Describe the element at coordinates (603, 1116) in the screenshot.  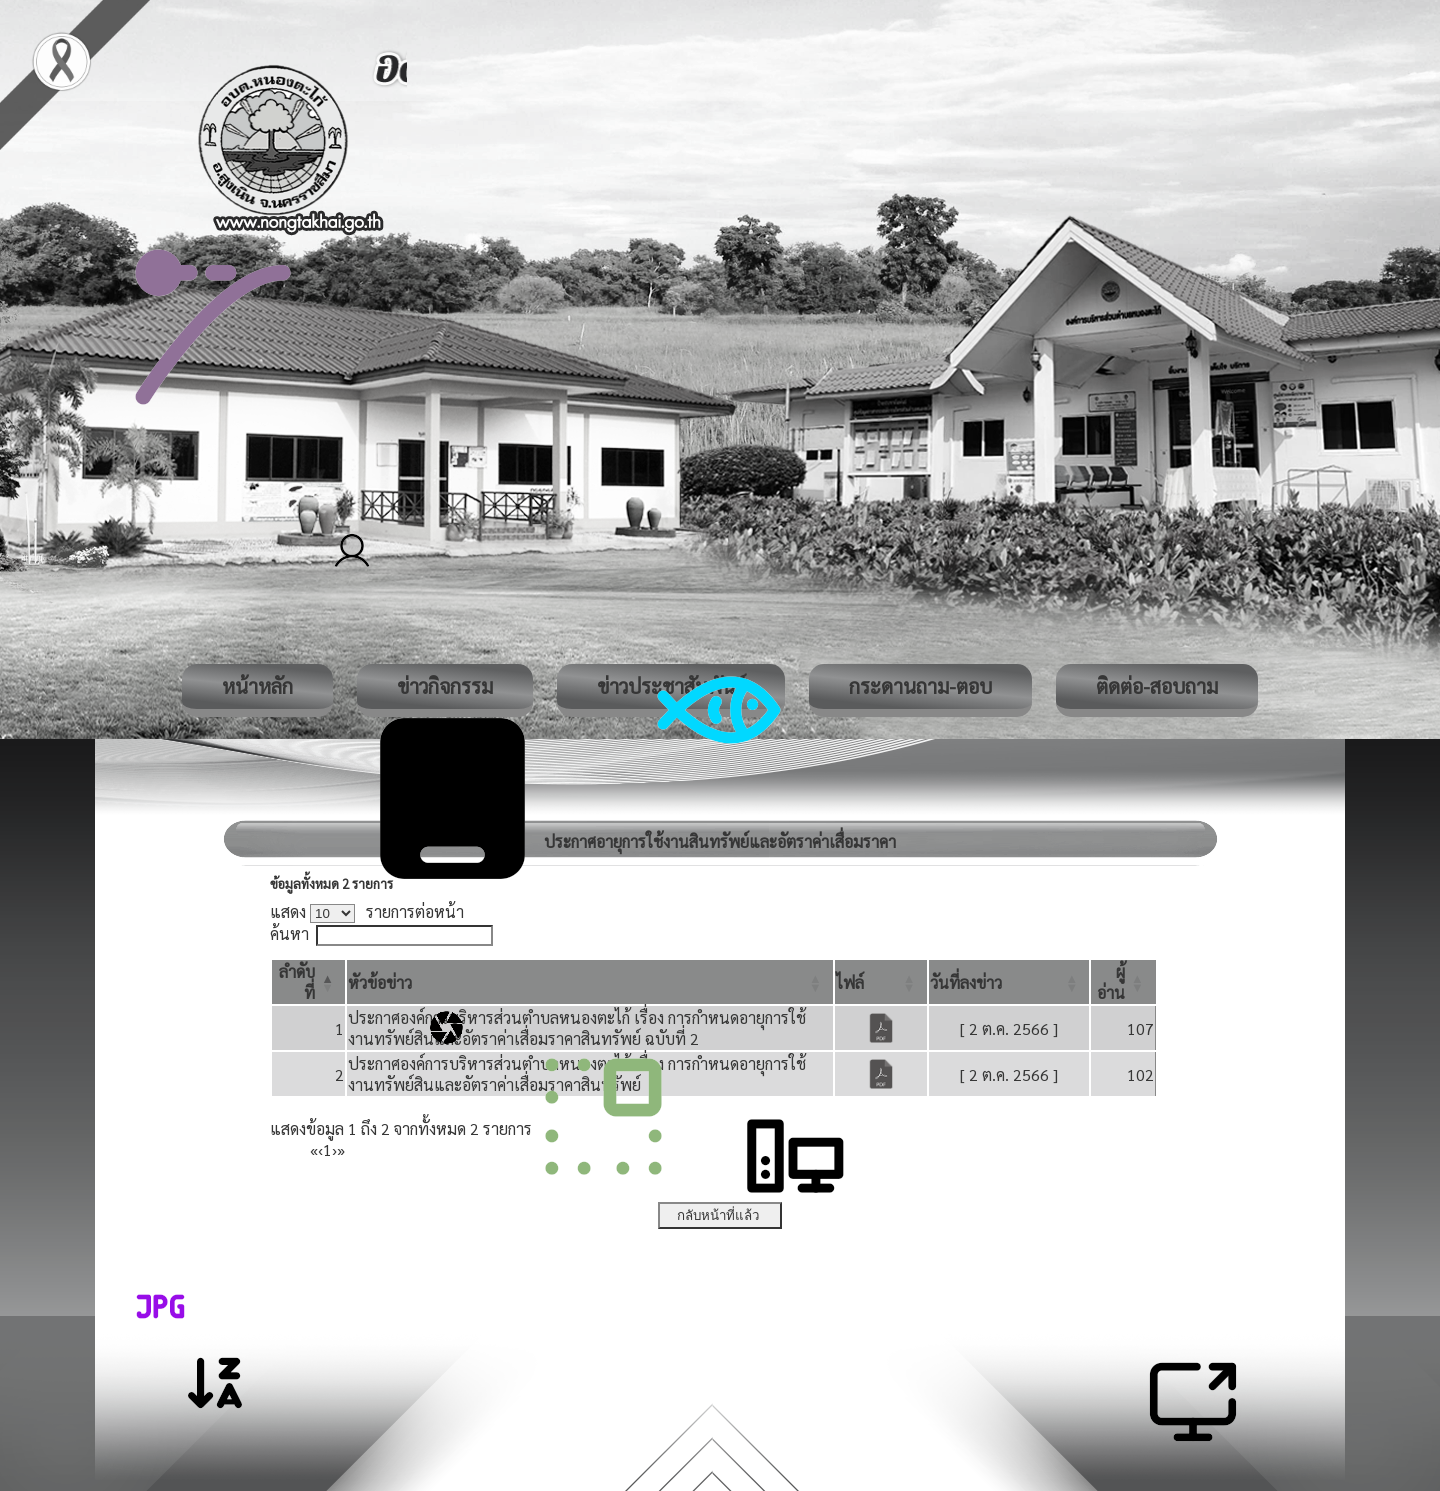
I see `align element to top-right corner` at that location.